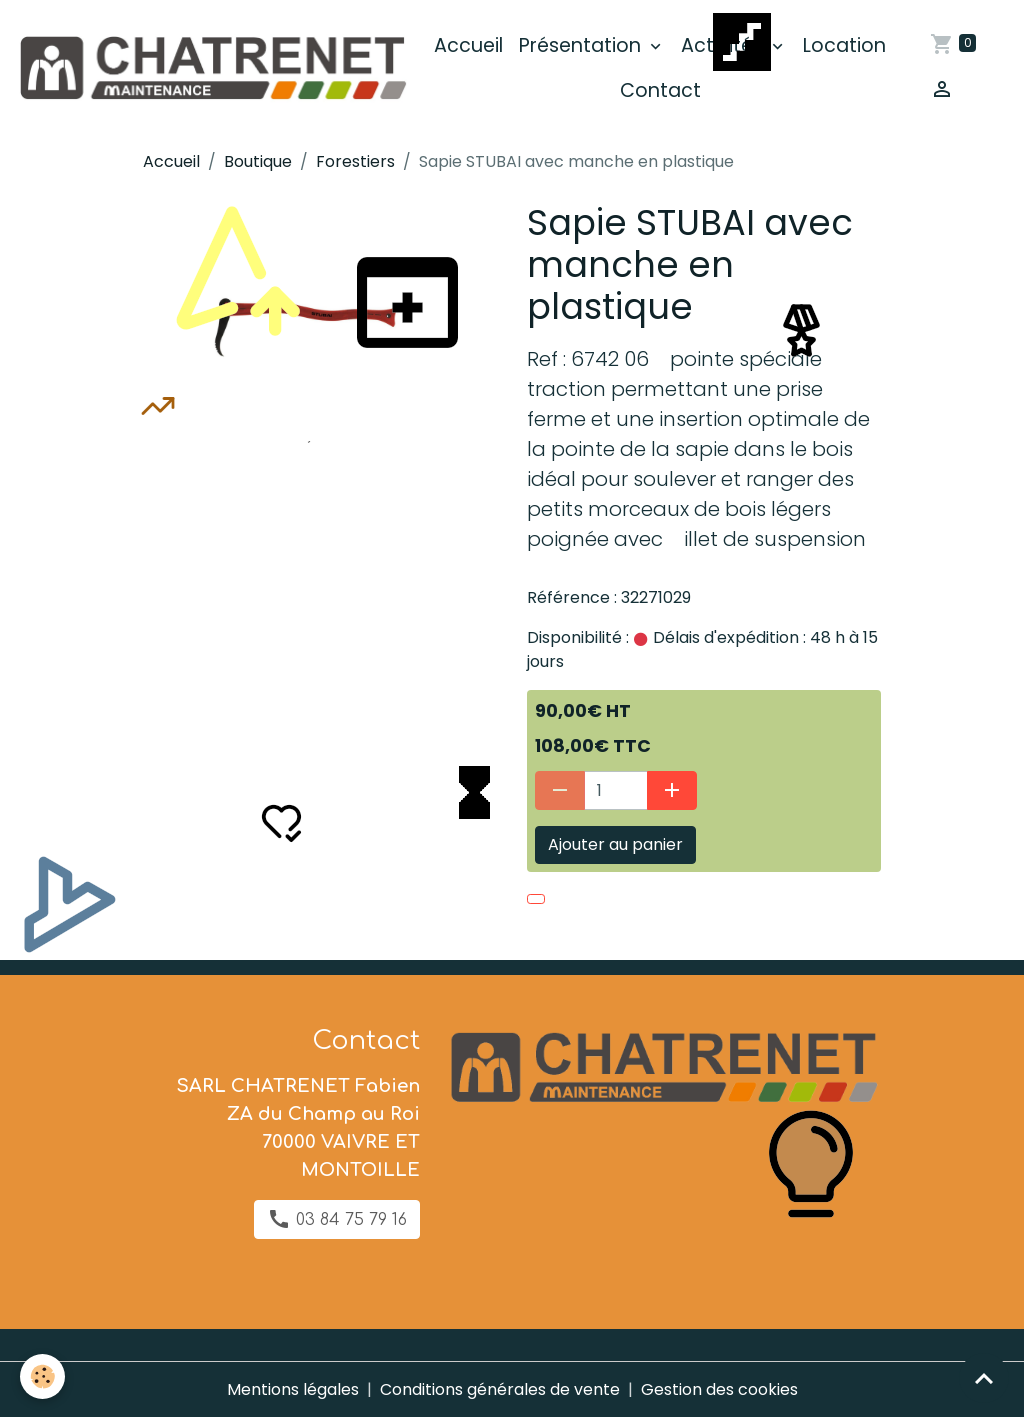  Describe the element at coordinates (232, 268) in the screenshot. I see `navigate upward or move to previous location` at that location.